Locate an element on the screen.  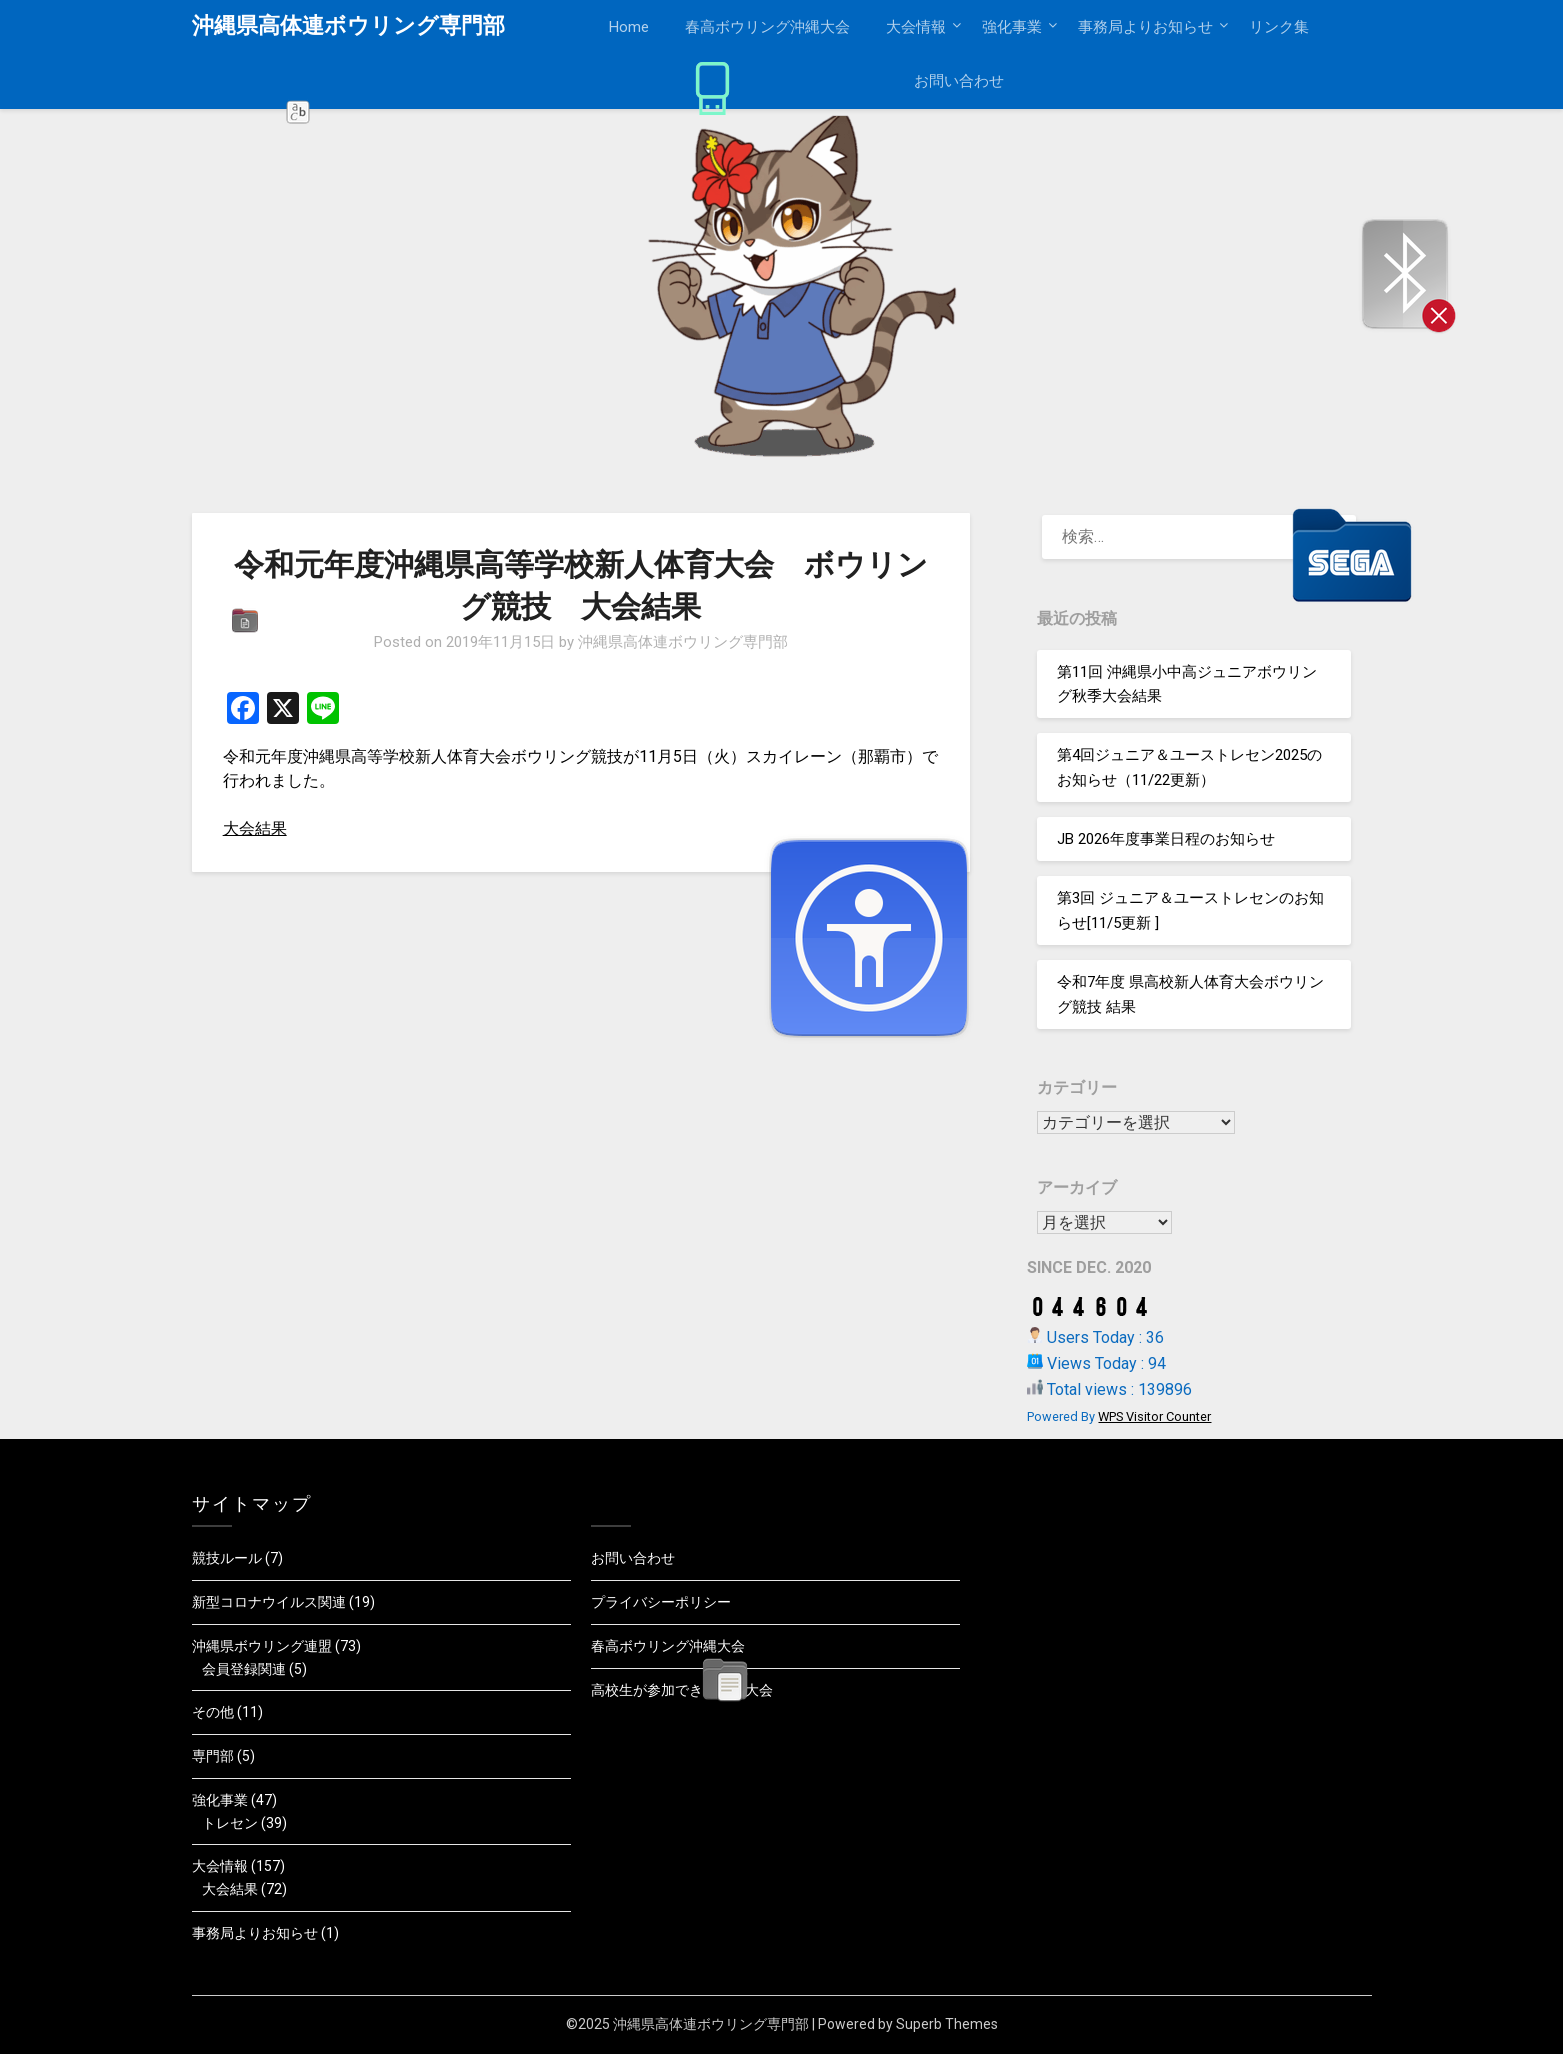
open a file or document is located at coordinates (725, 1679).